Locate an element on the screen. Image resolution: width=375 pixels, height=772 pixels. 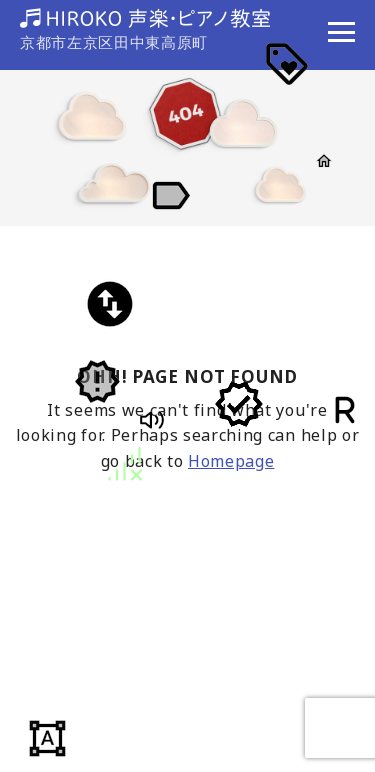
swap or reorder items vertically is located at coordinates (110, 304).